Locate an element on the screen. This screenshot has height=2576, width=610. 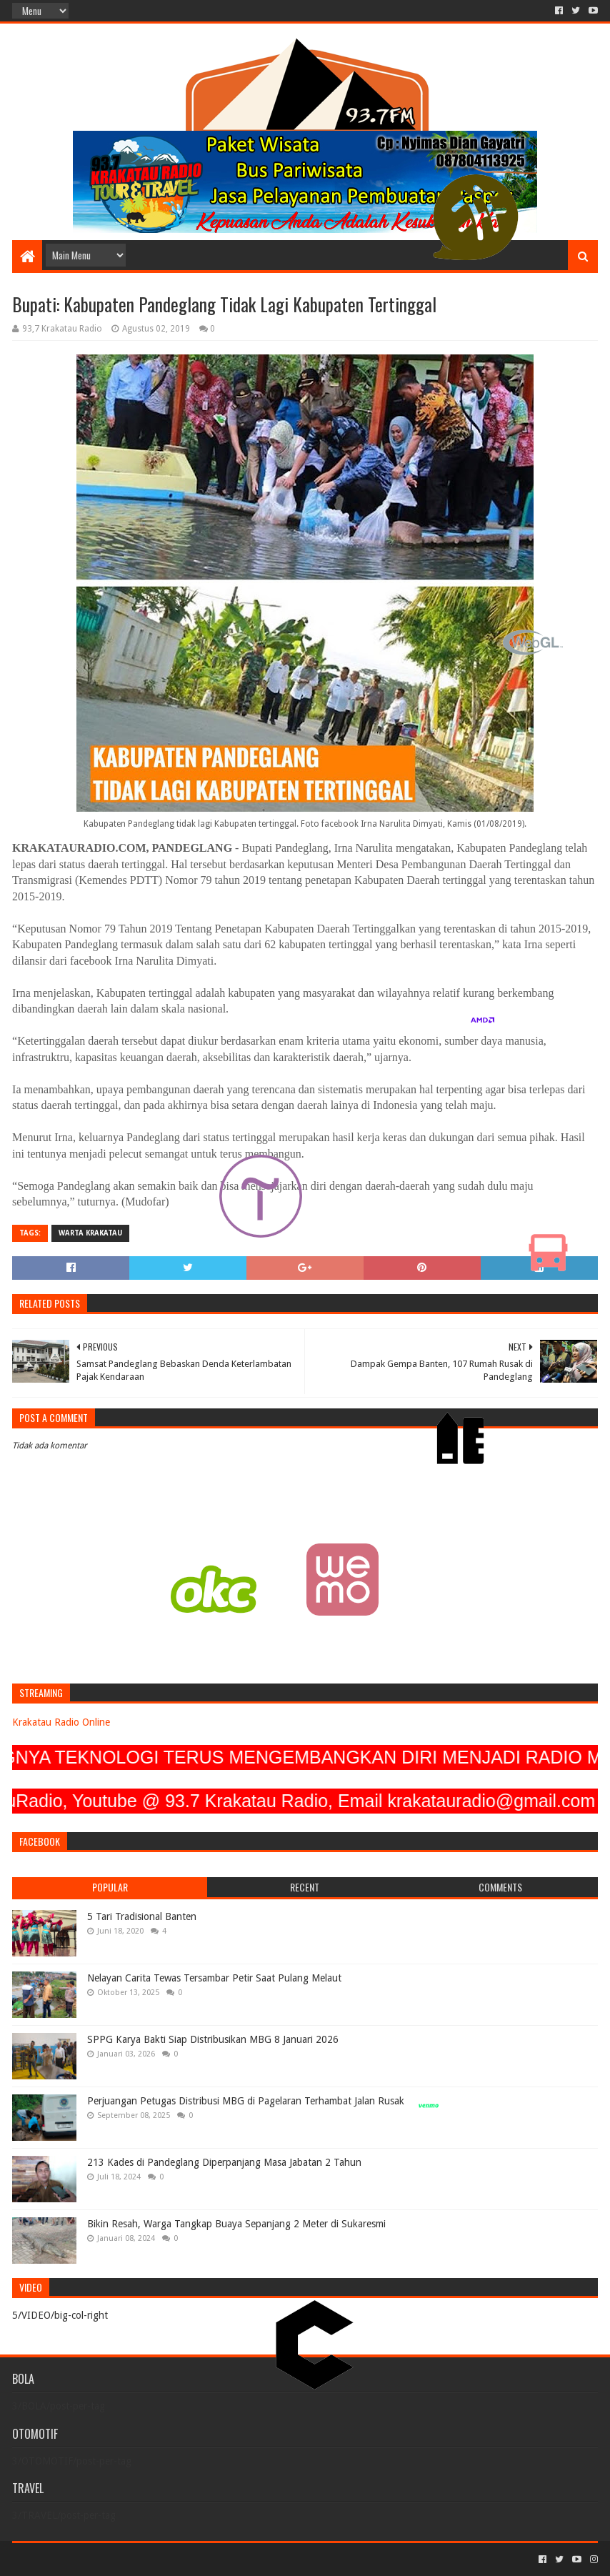
open the Wemo smart home app is located at coordinates (342, 1579).